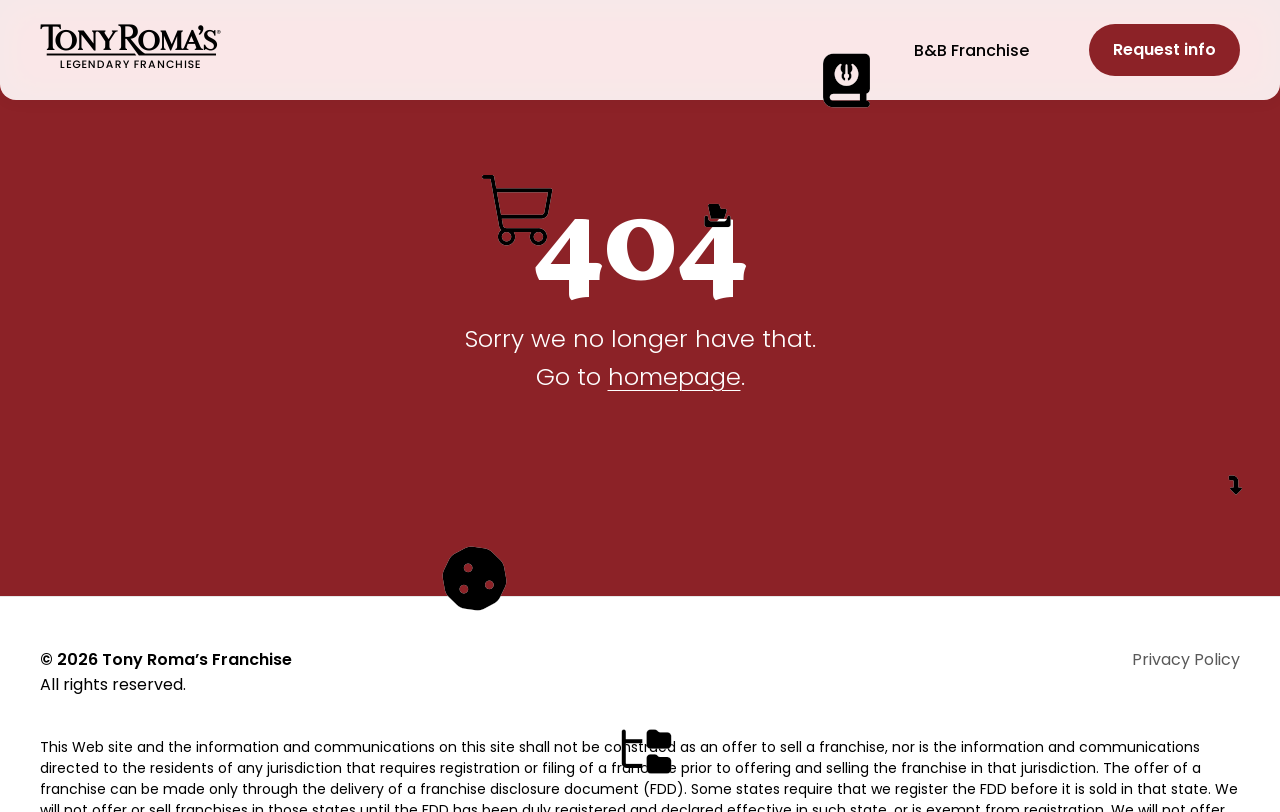 The height and width of the screenshot is (812, 1280). Describe the element at coordinates (717, 215) in the screenshot. I see `access tissue box or hygiene supplies` at that location.